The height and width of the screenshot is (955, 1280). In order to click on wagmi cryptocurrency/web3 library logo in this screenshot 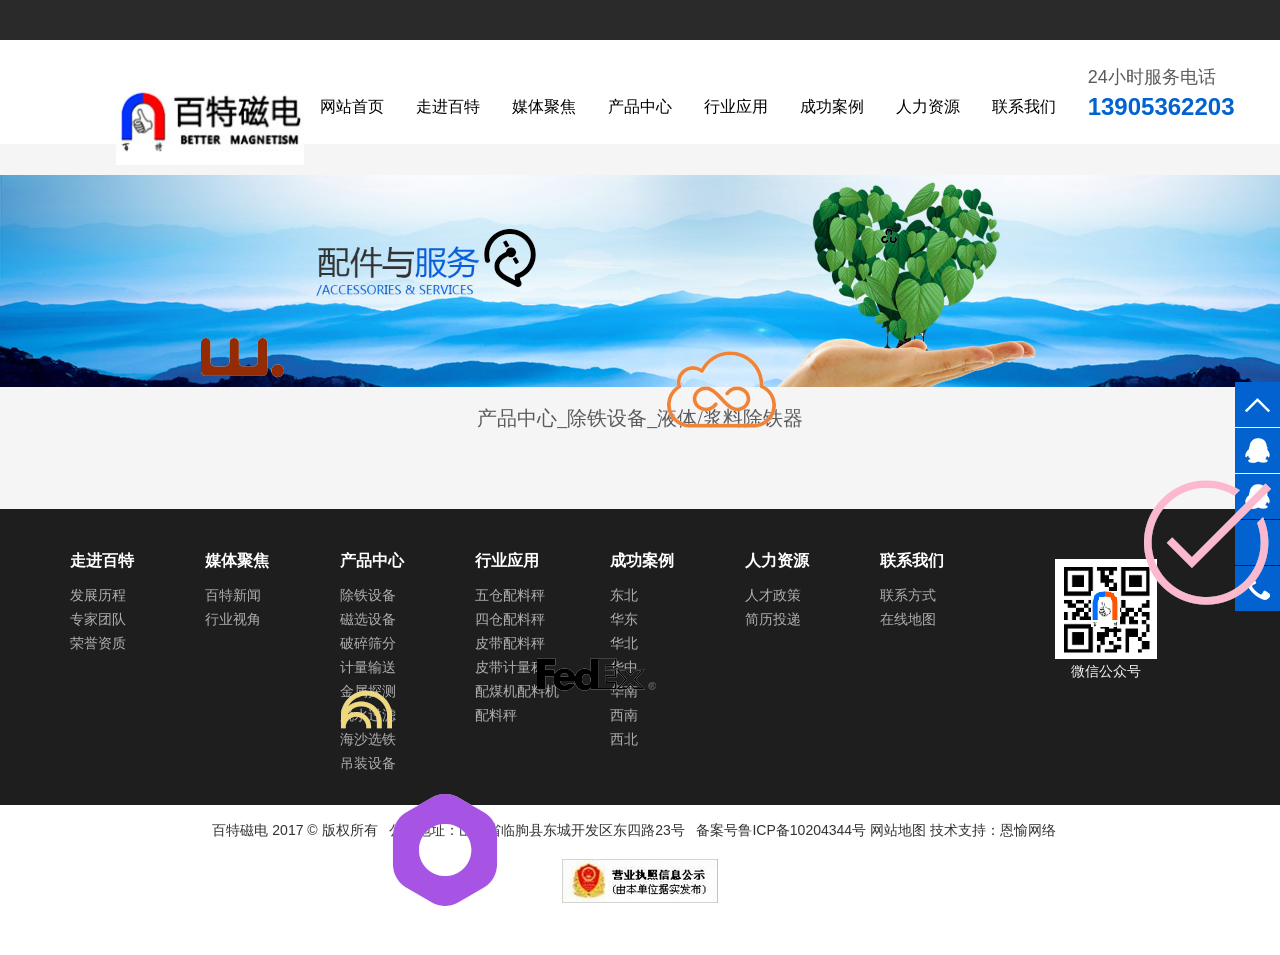, I will do `click(242, 357)`.